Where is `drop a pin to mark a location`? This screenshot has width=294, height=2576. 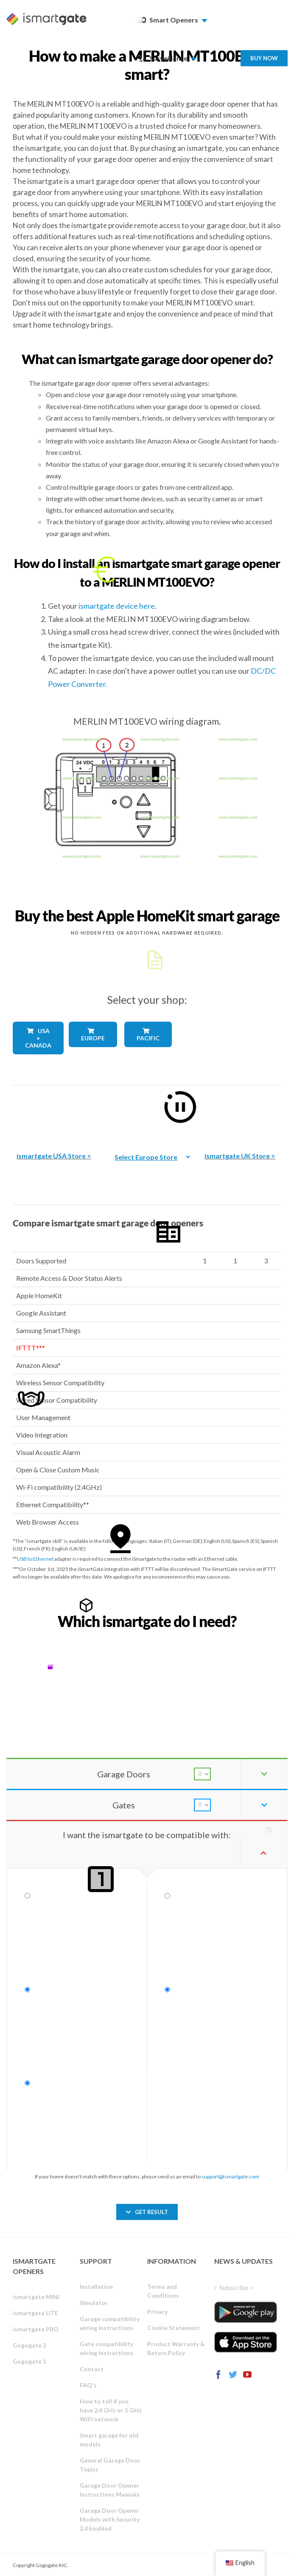 drop a pin to mark a location is located at coordinates (120, 1539).